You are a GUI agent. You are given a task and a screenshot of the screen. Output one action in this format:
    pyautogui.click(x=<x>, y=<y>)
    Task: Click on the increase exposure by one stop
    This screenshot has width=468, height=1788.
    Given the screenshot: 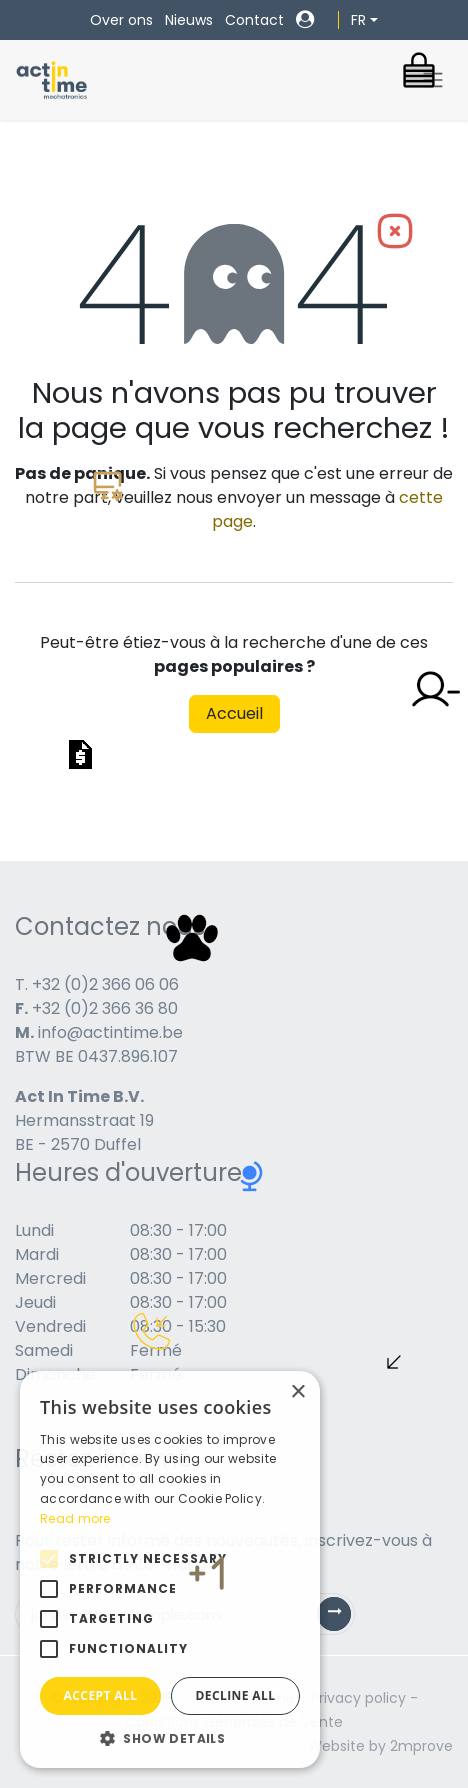 What is the action you would take?
    pyautogui.click(x=209, y=1573)
    